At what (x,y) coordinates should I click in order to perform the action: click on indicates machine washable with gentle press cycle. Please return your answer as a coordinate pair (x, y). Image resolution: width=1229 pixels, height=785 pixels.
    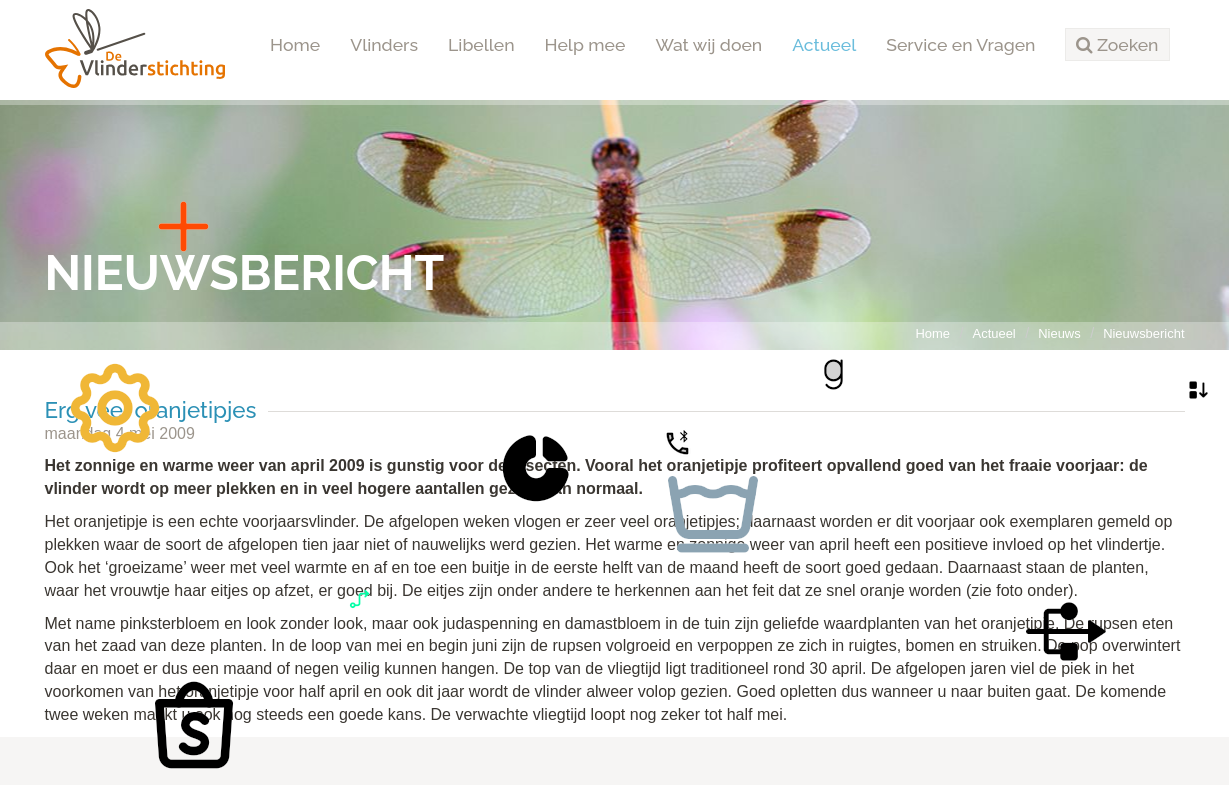
    Looking at the image, I should click on (713, 512).